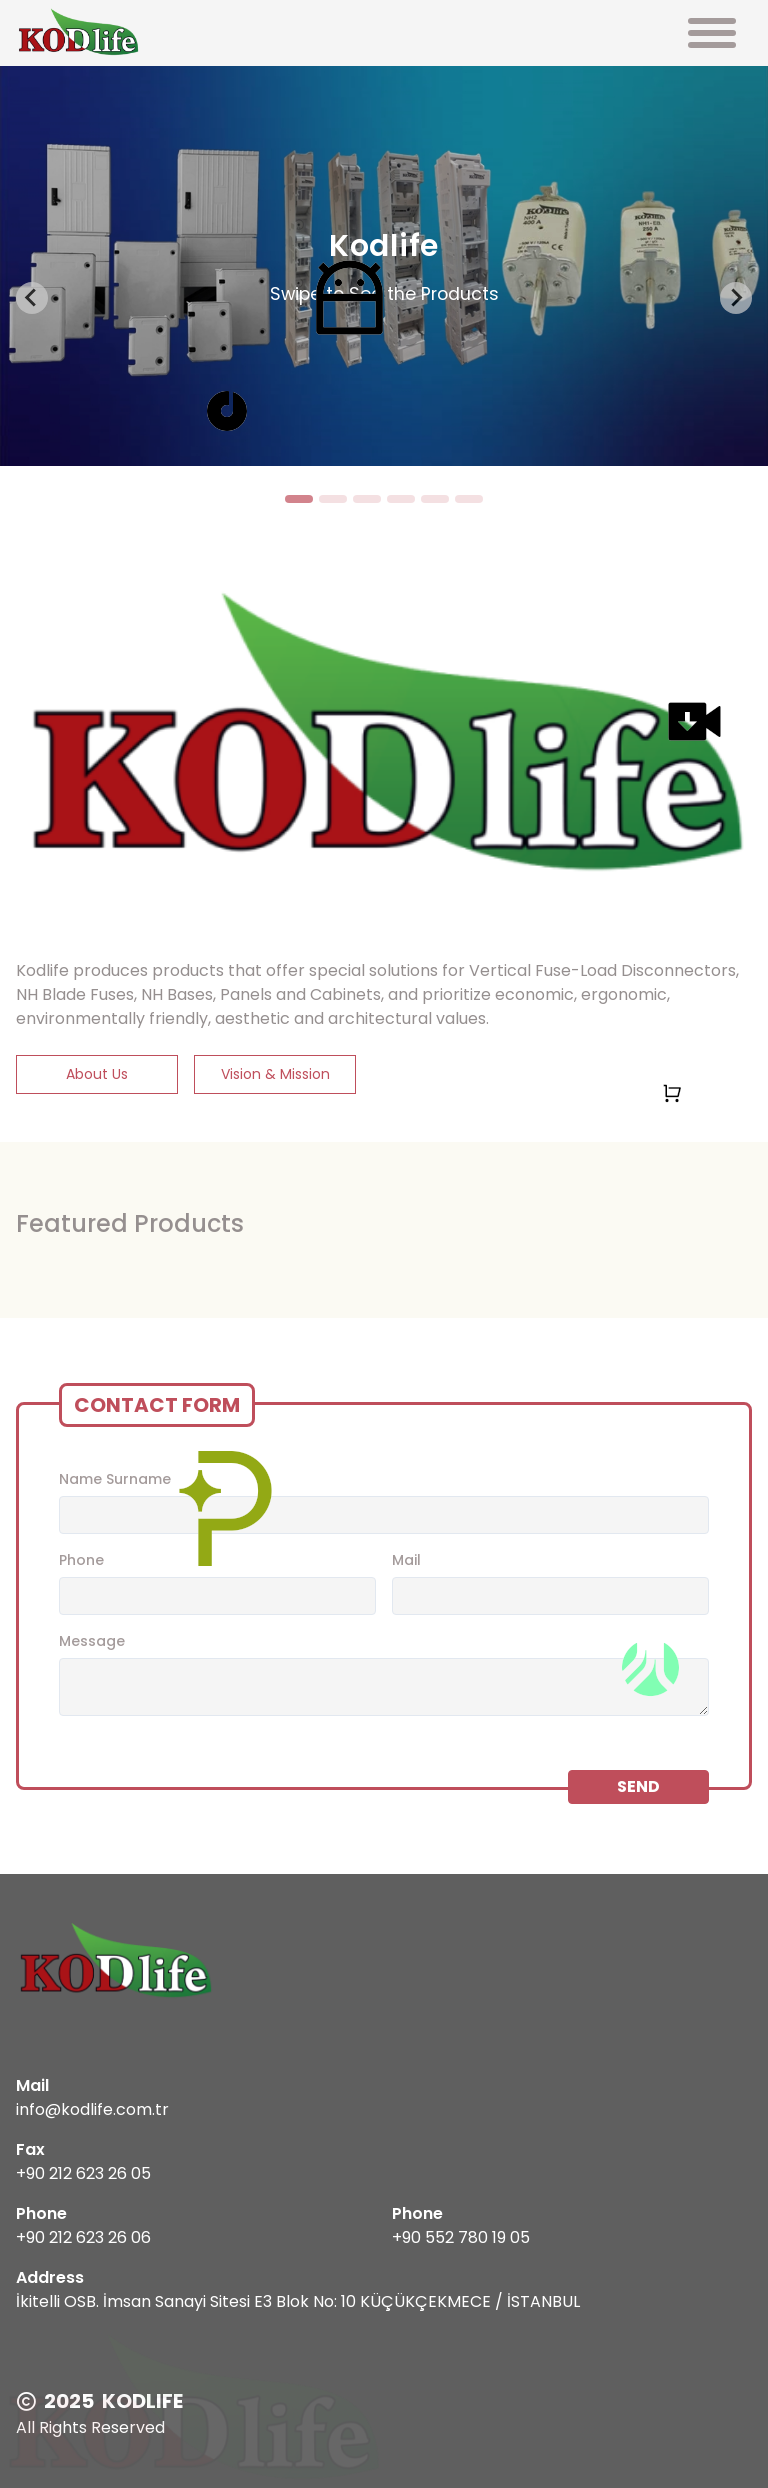  I want to click on paddle payment platform logo, so click(225, 1508).